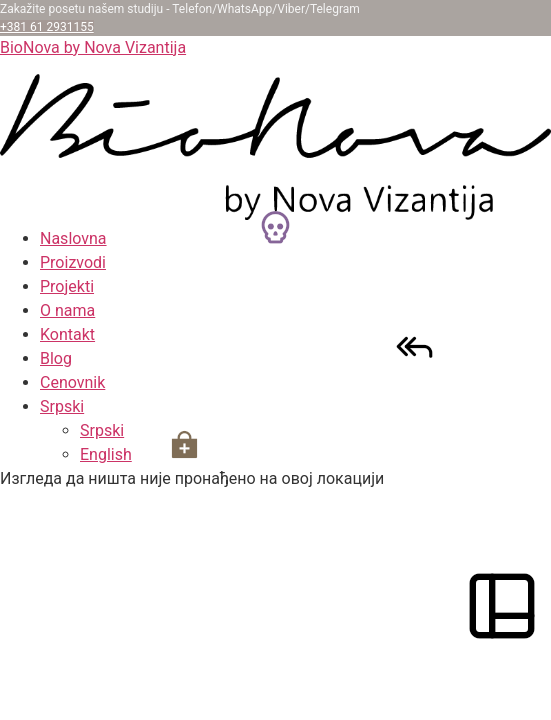 The image size is (551, 720). What do you see at coordinates (502, 606) in the screenshot?
I see `switch to left-bottom panel layout` at bounding box center [502, 606].